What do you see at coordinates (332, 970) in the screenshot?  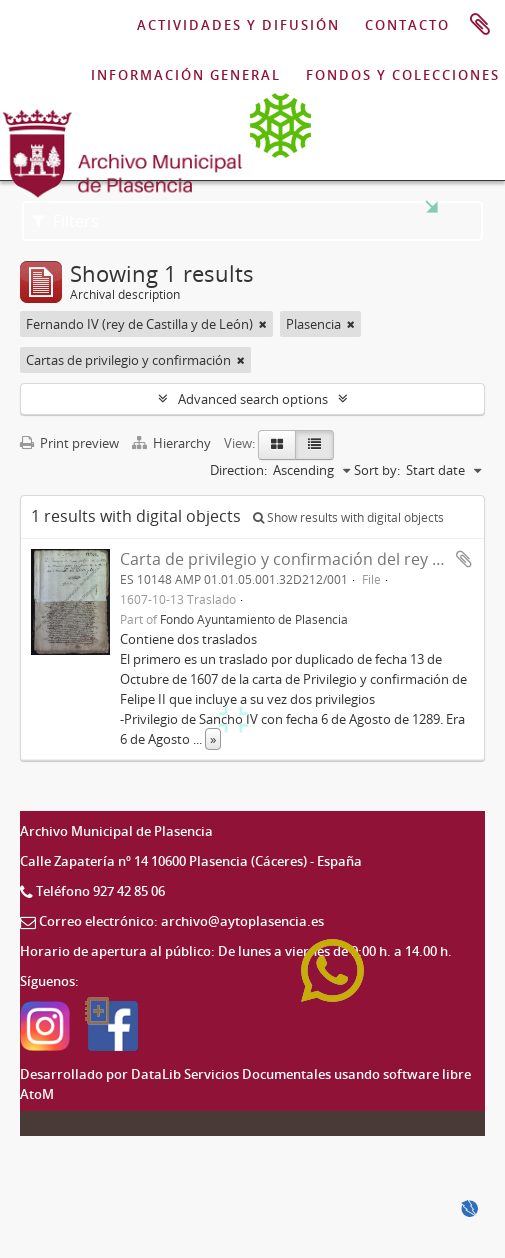 I see `open WhatsApp messaging app` at bounding box center [332, 970].